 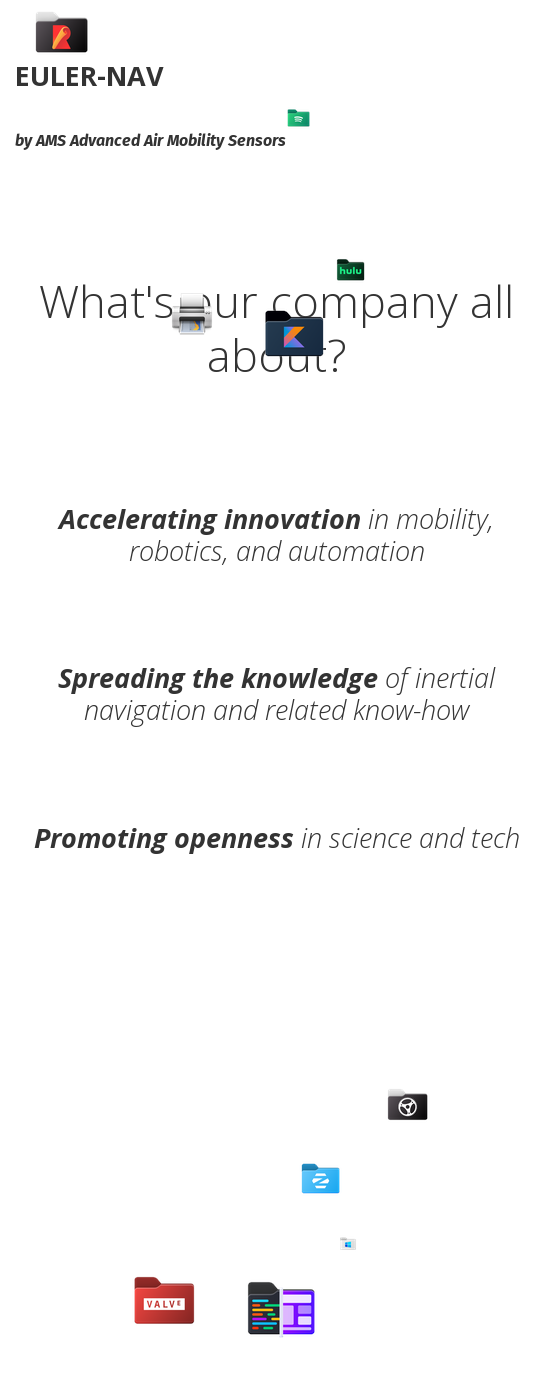 What do you see at coordinates (348, 1244) in the screenshot?
I see `open windows system files folder` at bounding box center [348, 1244].